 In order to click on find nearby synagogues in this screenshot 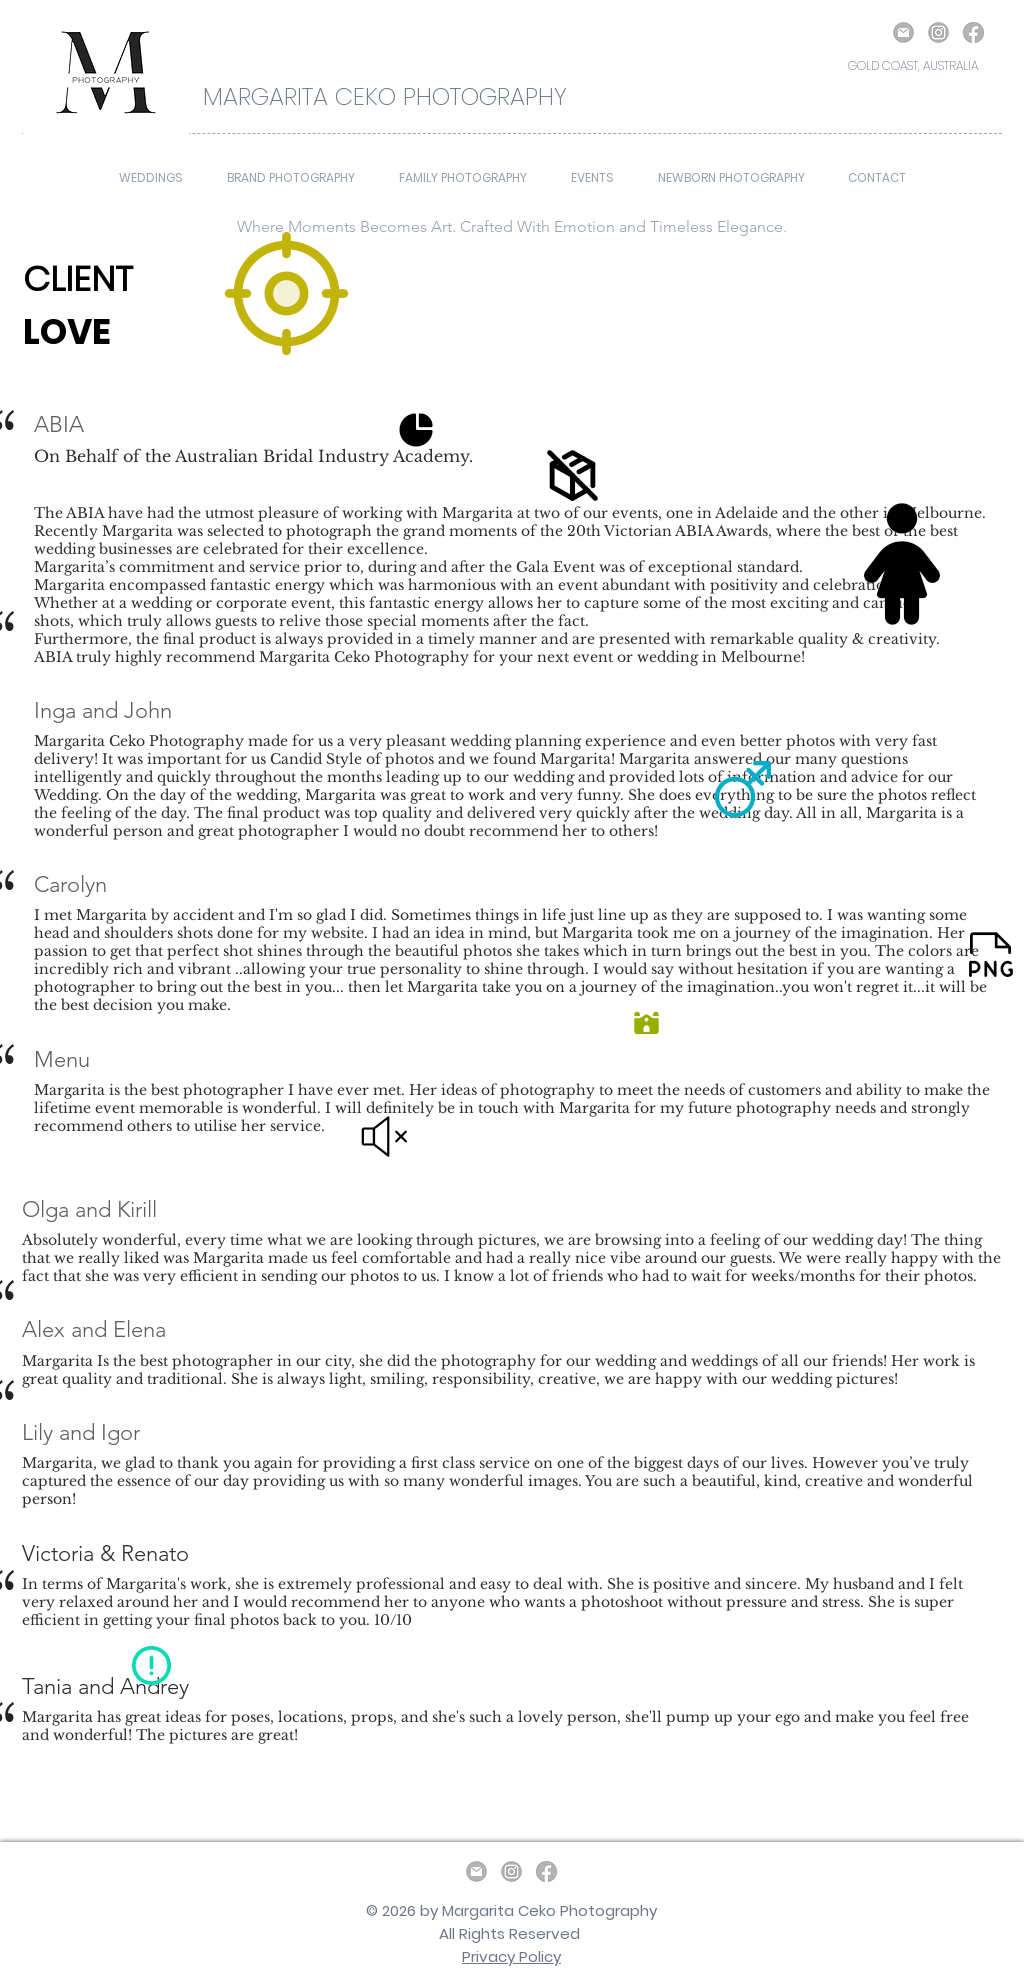, I will do `click(646, 1022)`.